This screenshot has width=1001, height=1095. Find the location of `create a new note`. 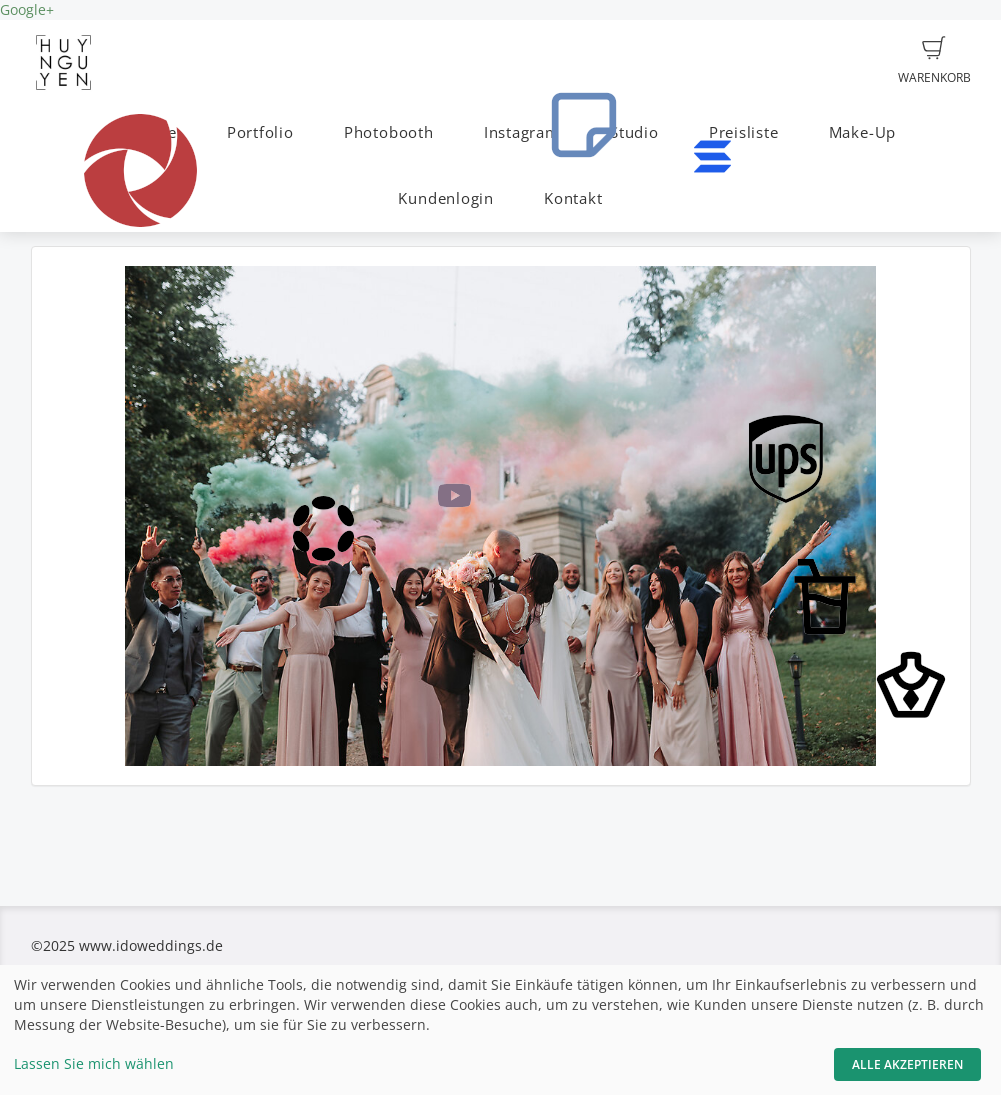

create a new note is located at coordinates (584, 125).